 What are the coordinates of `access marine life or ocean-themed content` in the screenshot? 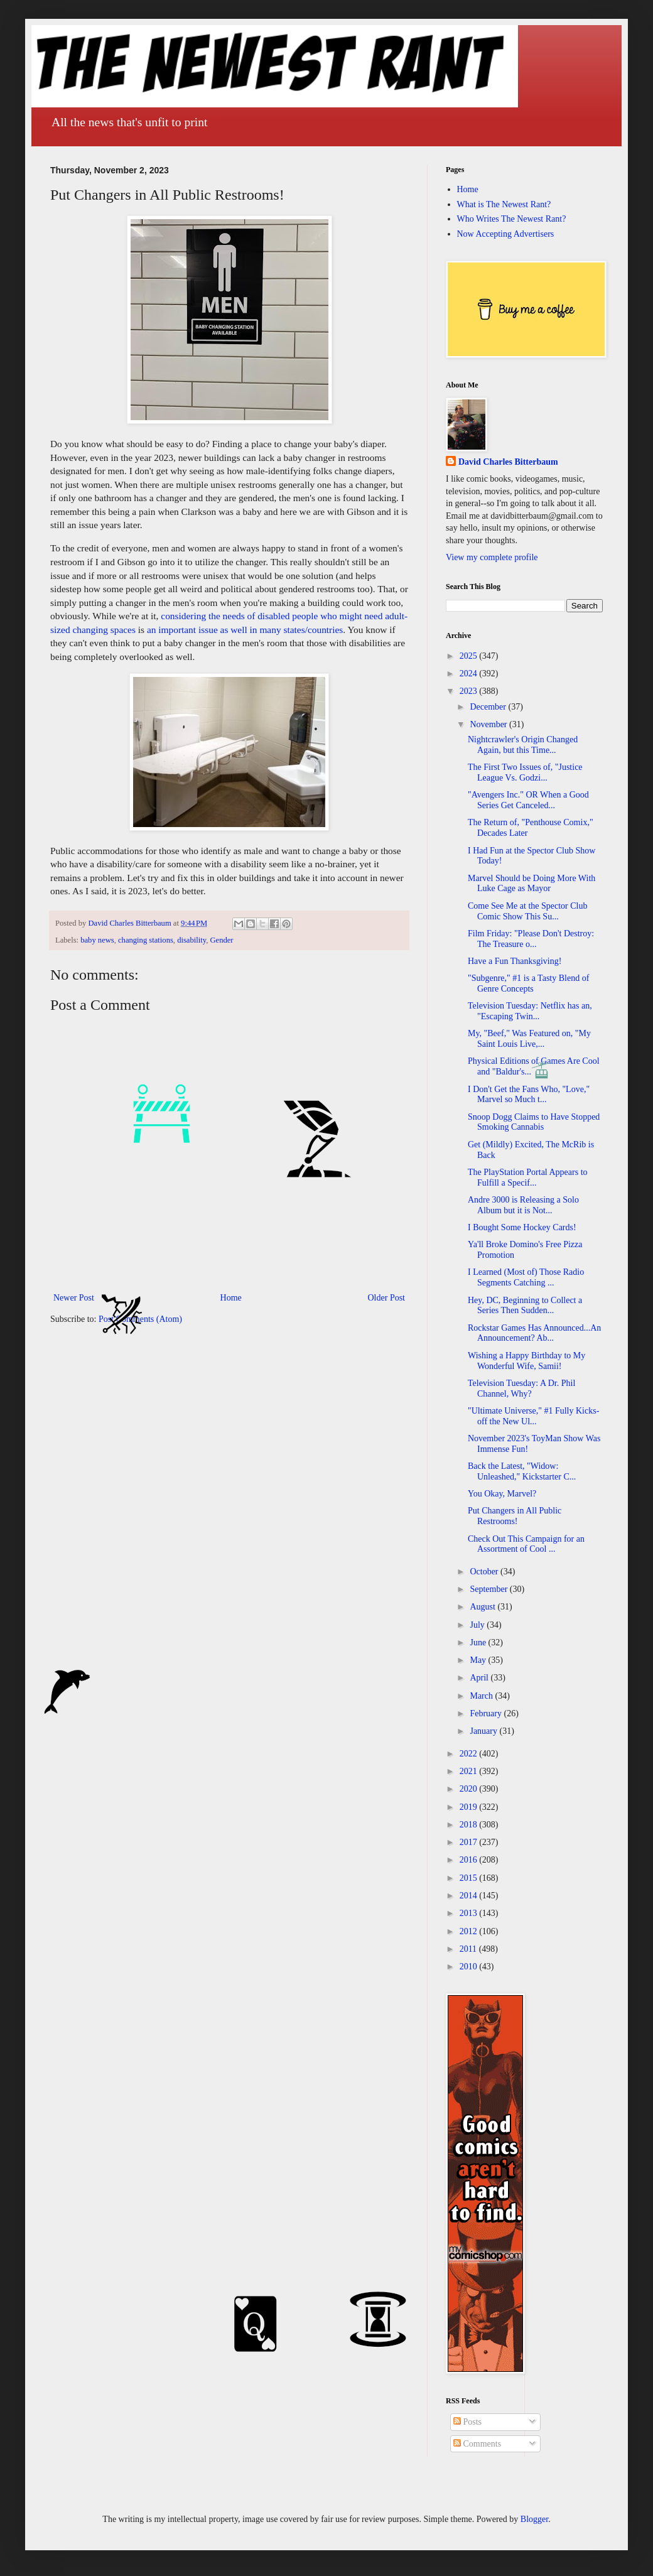 It's located at (67, 1692).